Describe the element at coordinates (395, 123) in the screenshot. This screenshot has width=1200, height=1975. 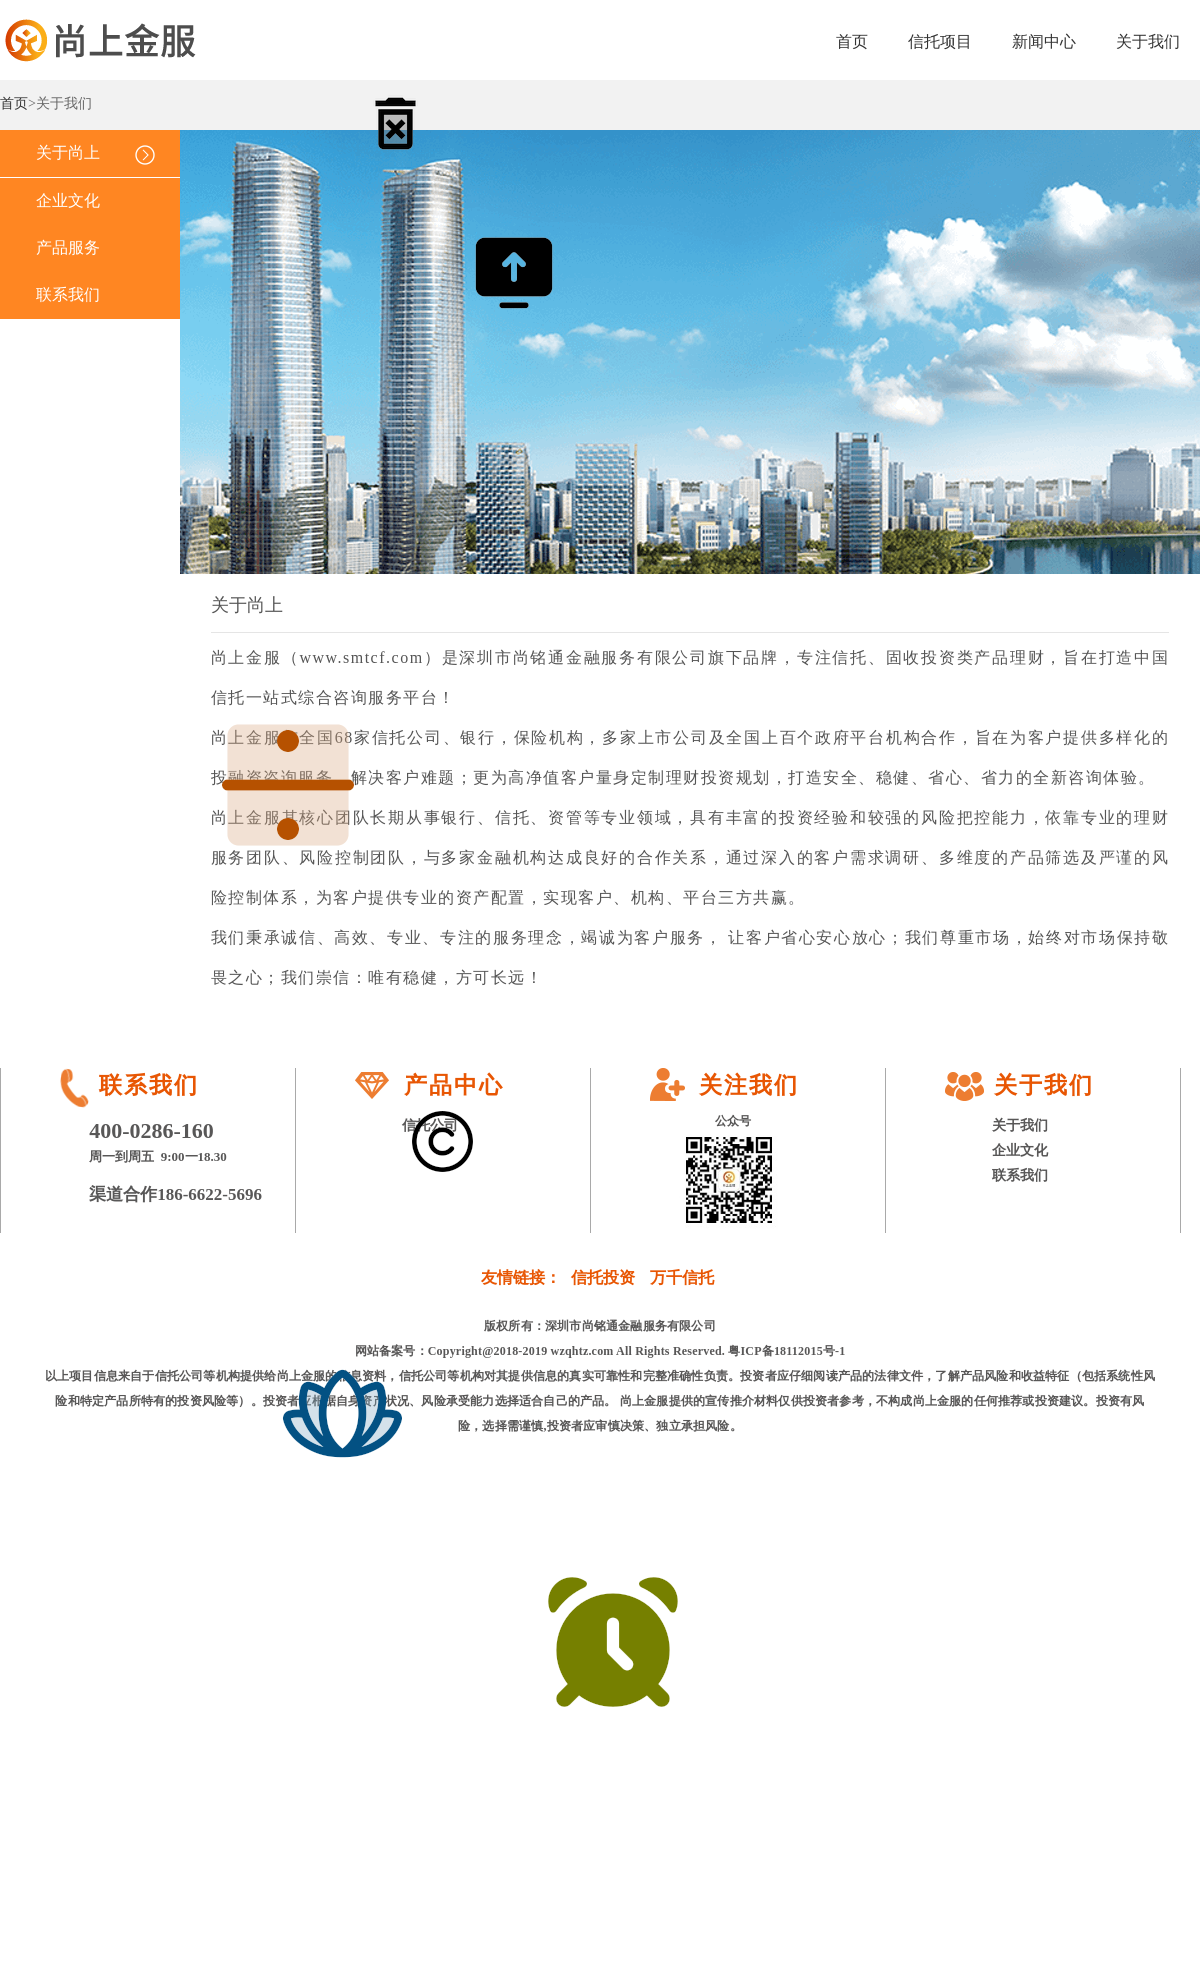
I see `permanently delete an item` at that location.